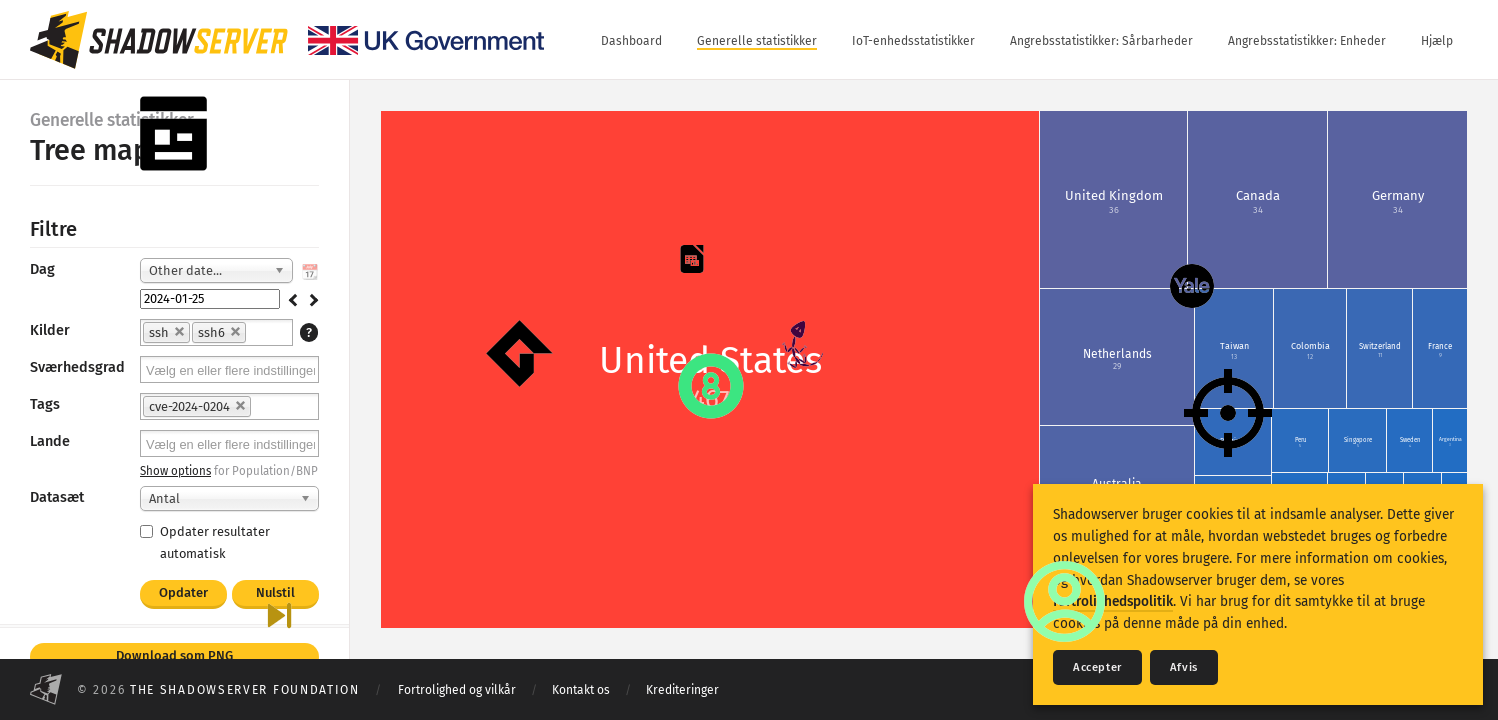 The image size is (1498, 720). What do you see at coordinates (173, 133) in the screenshot?
I see `open Apple Pages document` at bounding box center [173, 133].